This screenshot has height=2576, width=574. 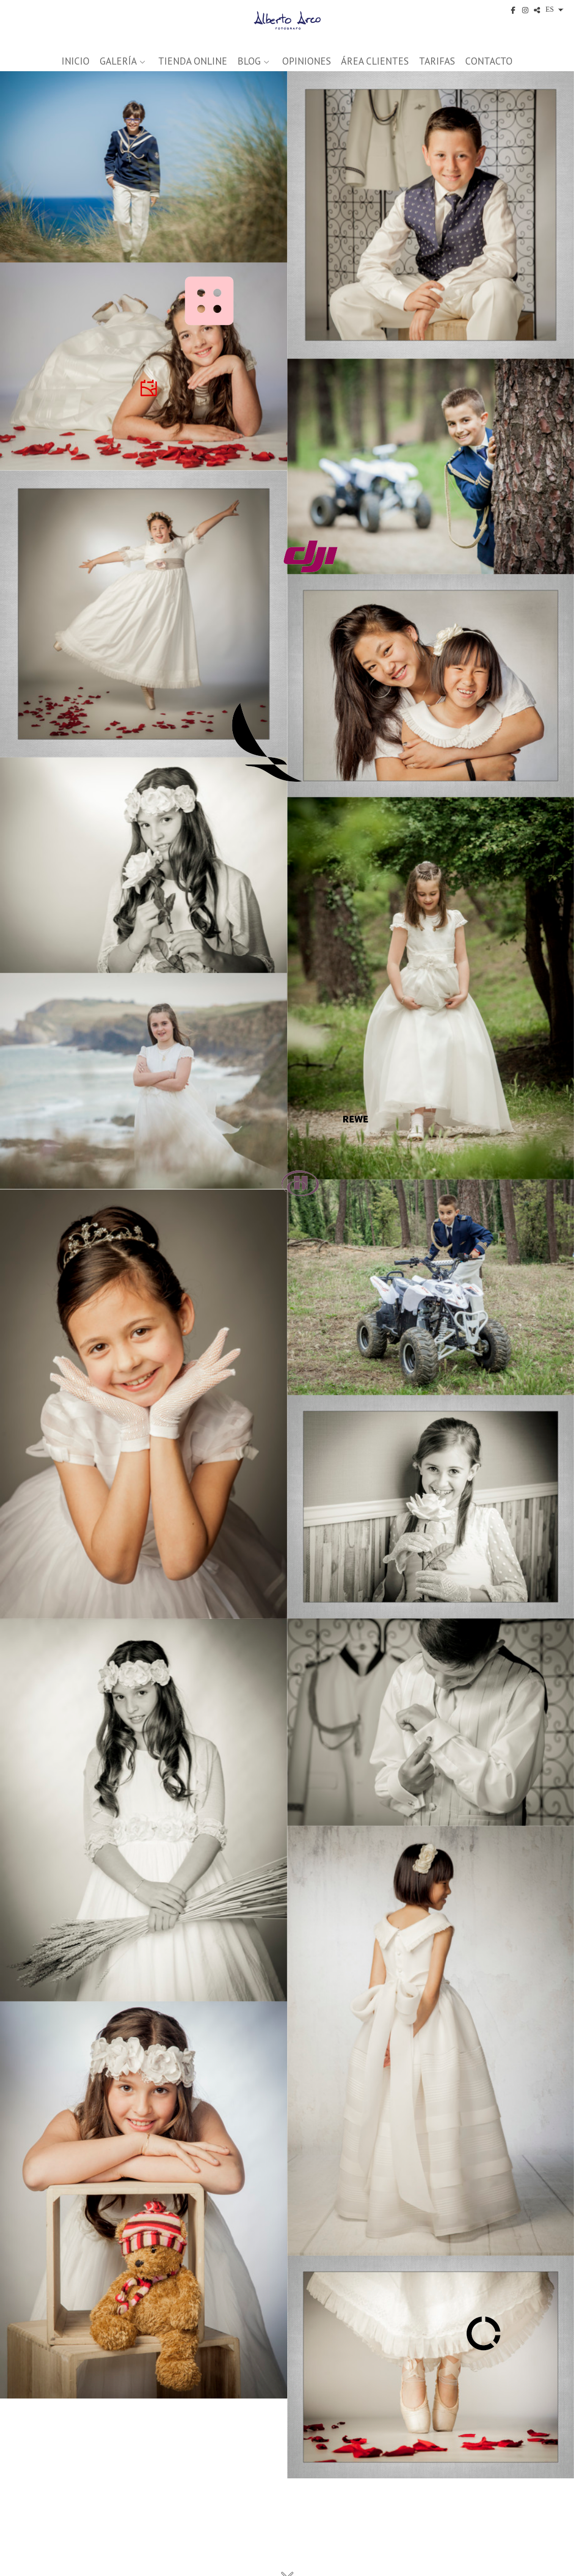 What do you see at coordinates (355, 1119) in the screenshot?
I see `open the REWE grocery store app` at bounding box center [355, 1119].